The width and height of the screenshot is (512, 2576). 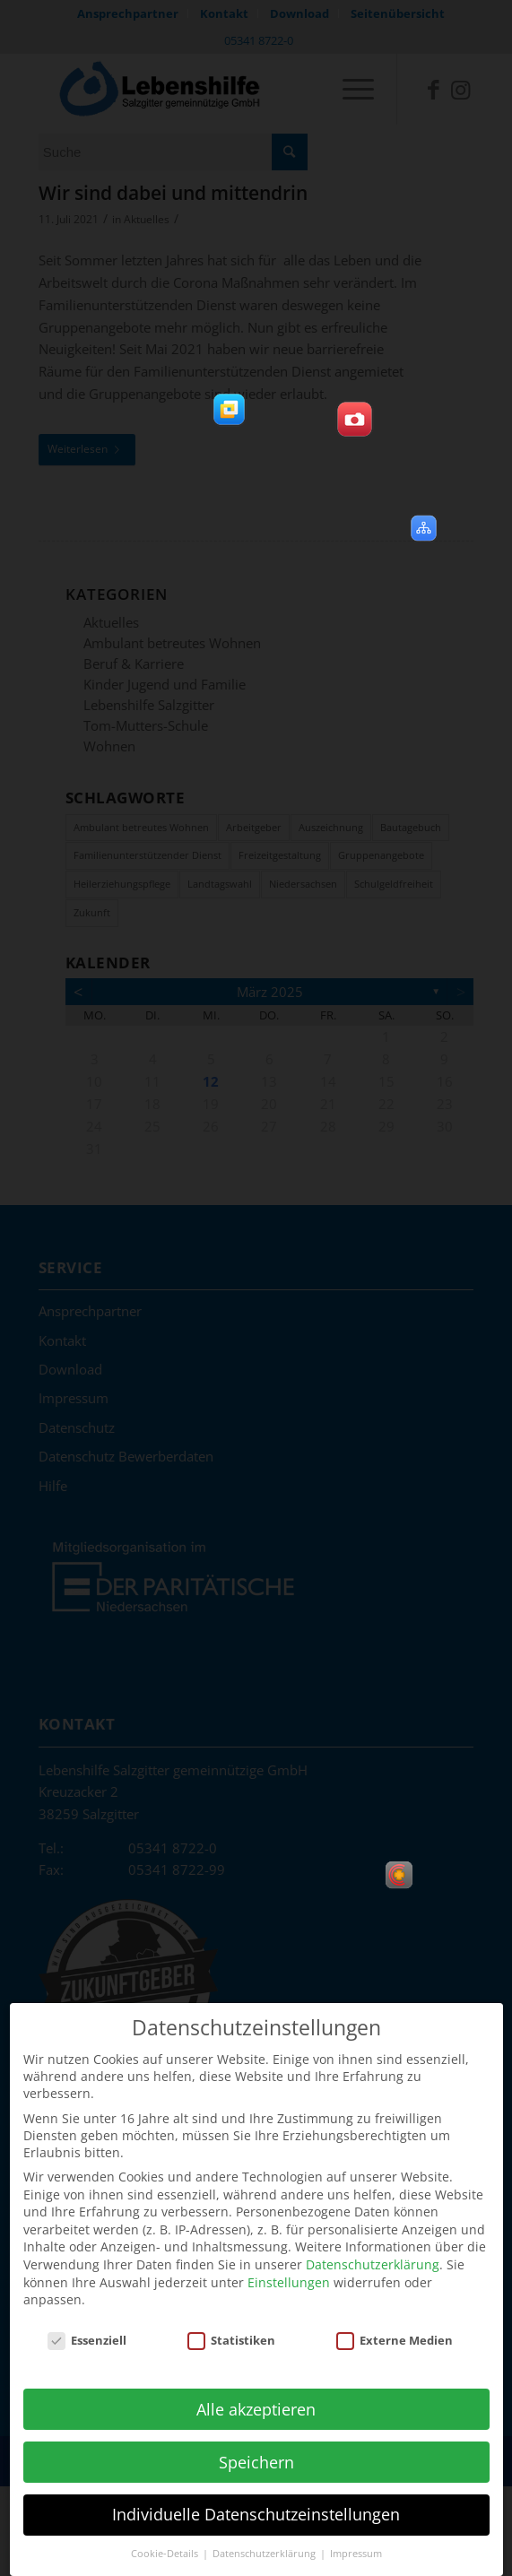 What do you see at coordinates (229, 409) in the screenshot?
I see `open vmware workstation` at bounding box center [229, 409].